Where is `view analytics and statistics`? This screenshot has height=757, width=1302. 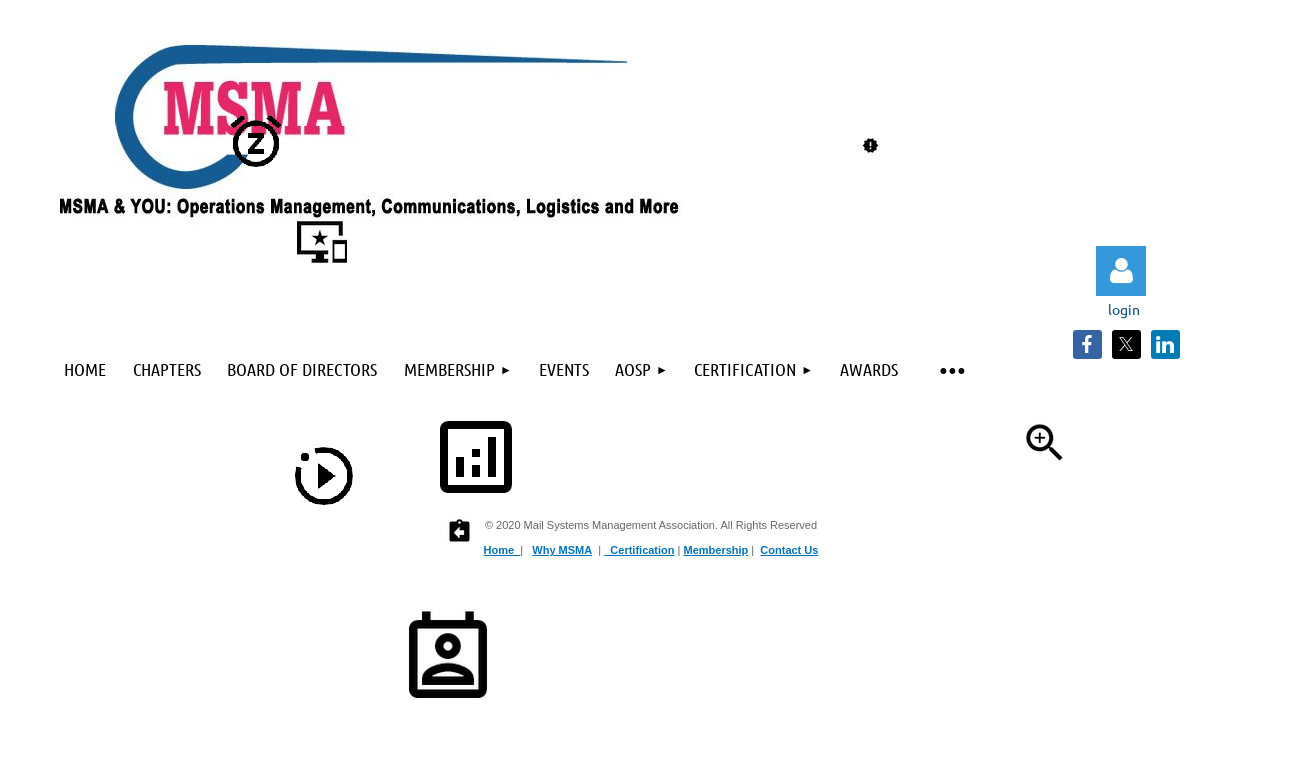 view analytics and statistics is located at coordinates (476, 457).